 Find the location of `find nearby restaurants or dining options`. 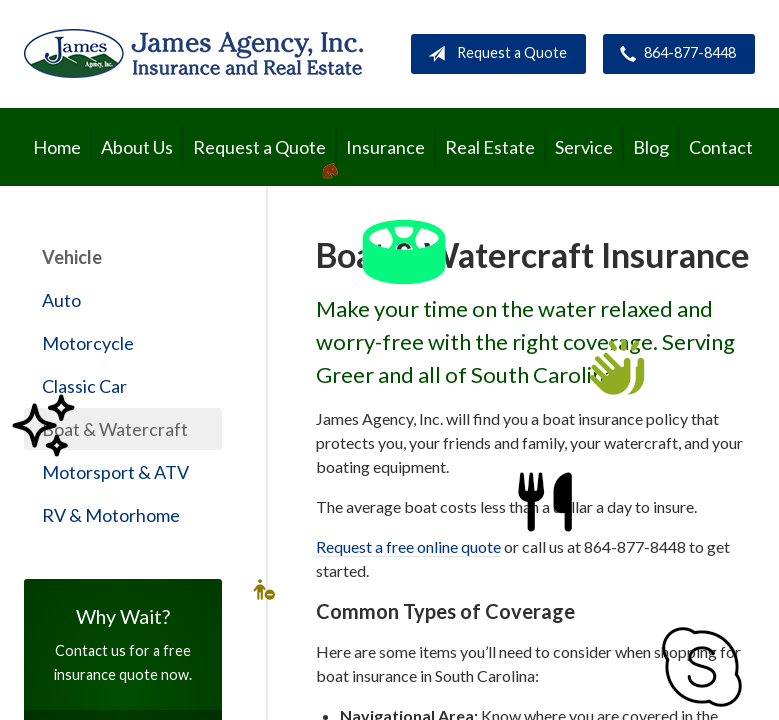

find nearby restaurants or dining options is located at coordinates (546, 502).